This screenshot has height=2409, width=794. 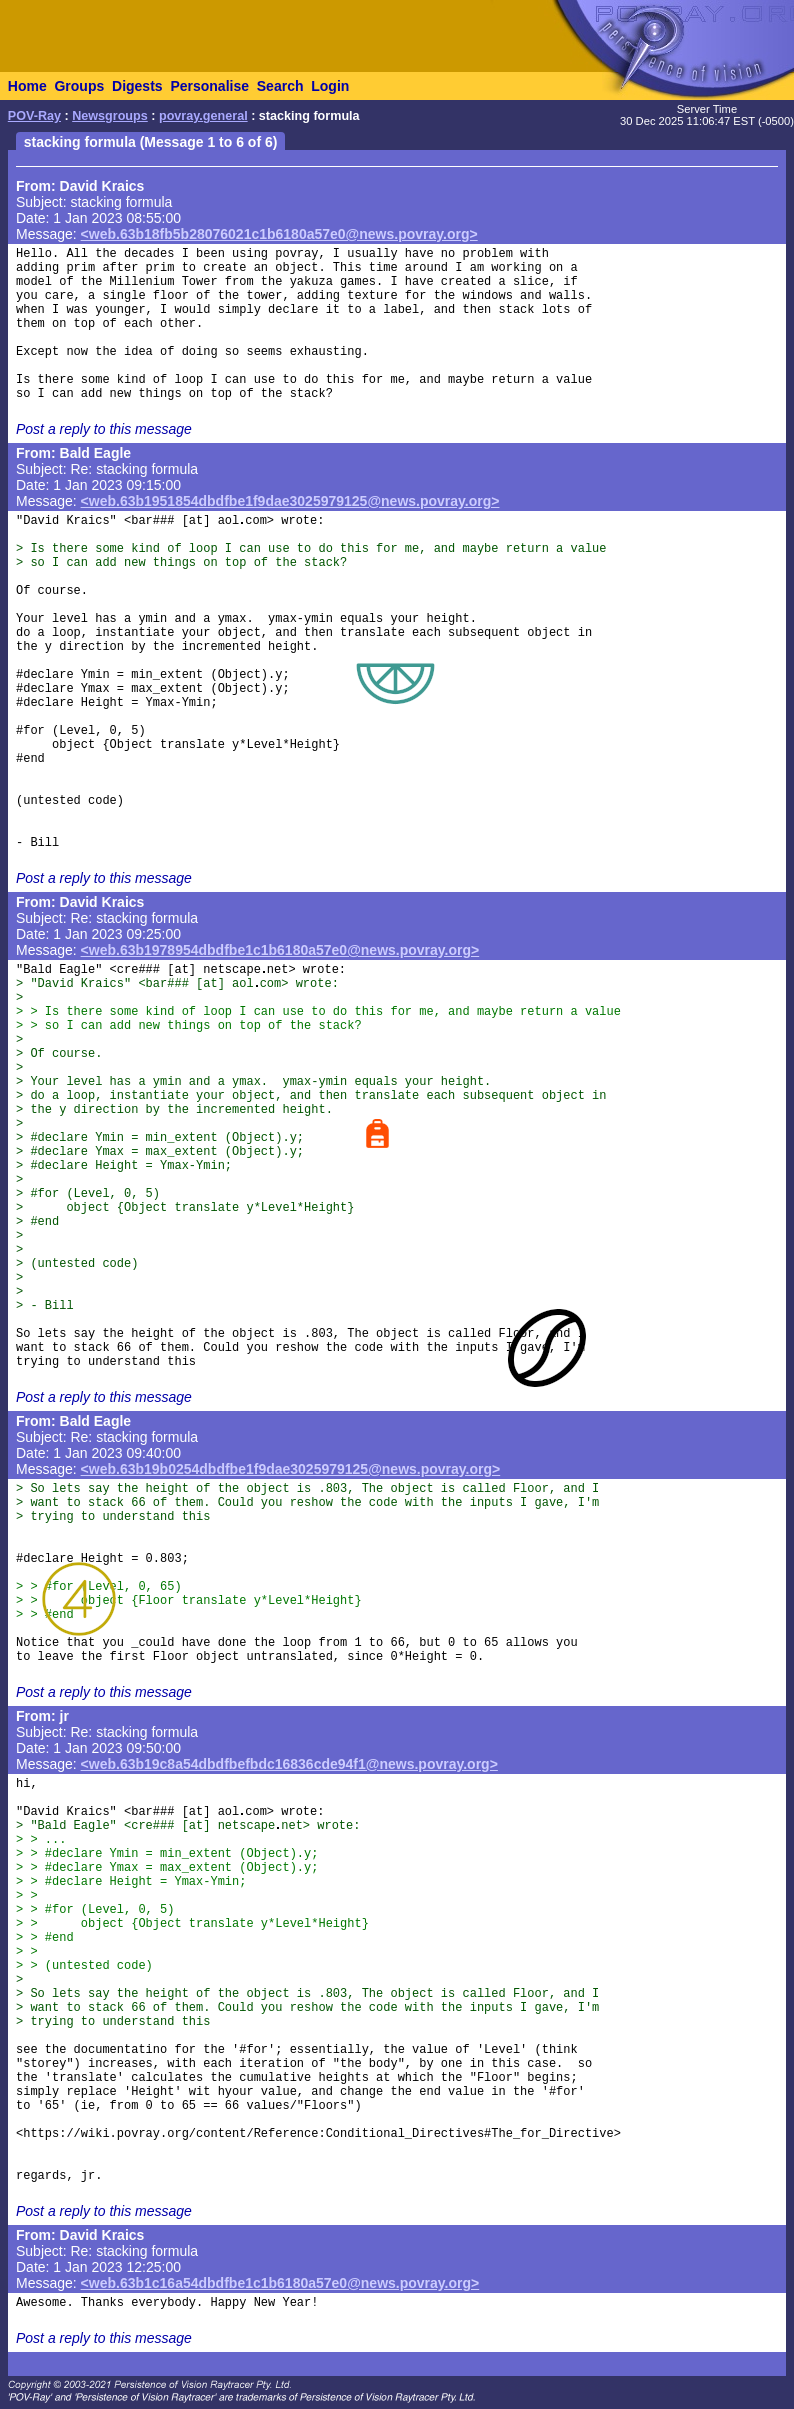 I want to click on indicates citrus or fruit-related content, so click(x=395, y=677).